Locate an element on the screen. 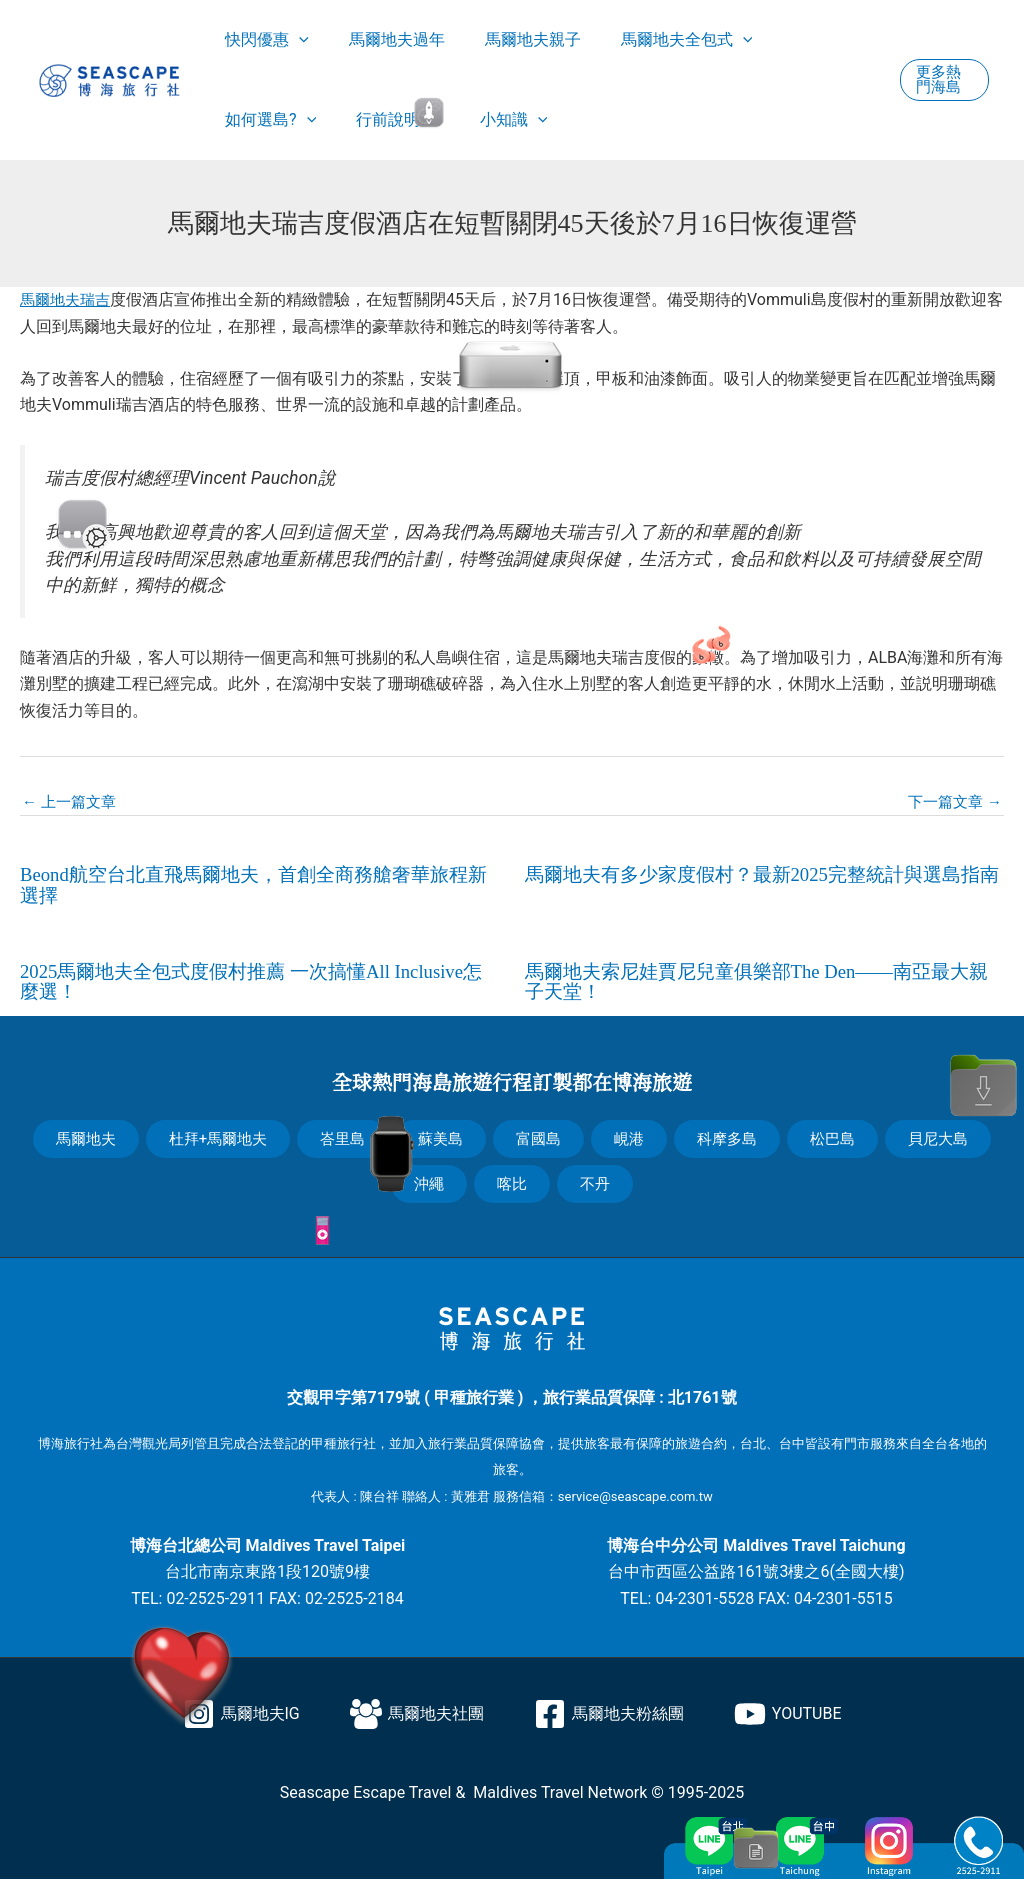 Image resolution: width=1024 pixels, height=1879 pixels. manage startup programs and applications is located at coordinates (429, 113).